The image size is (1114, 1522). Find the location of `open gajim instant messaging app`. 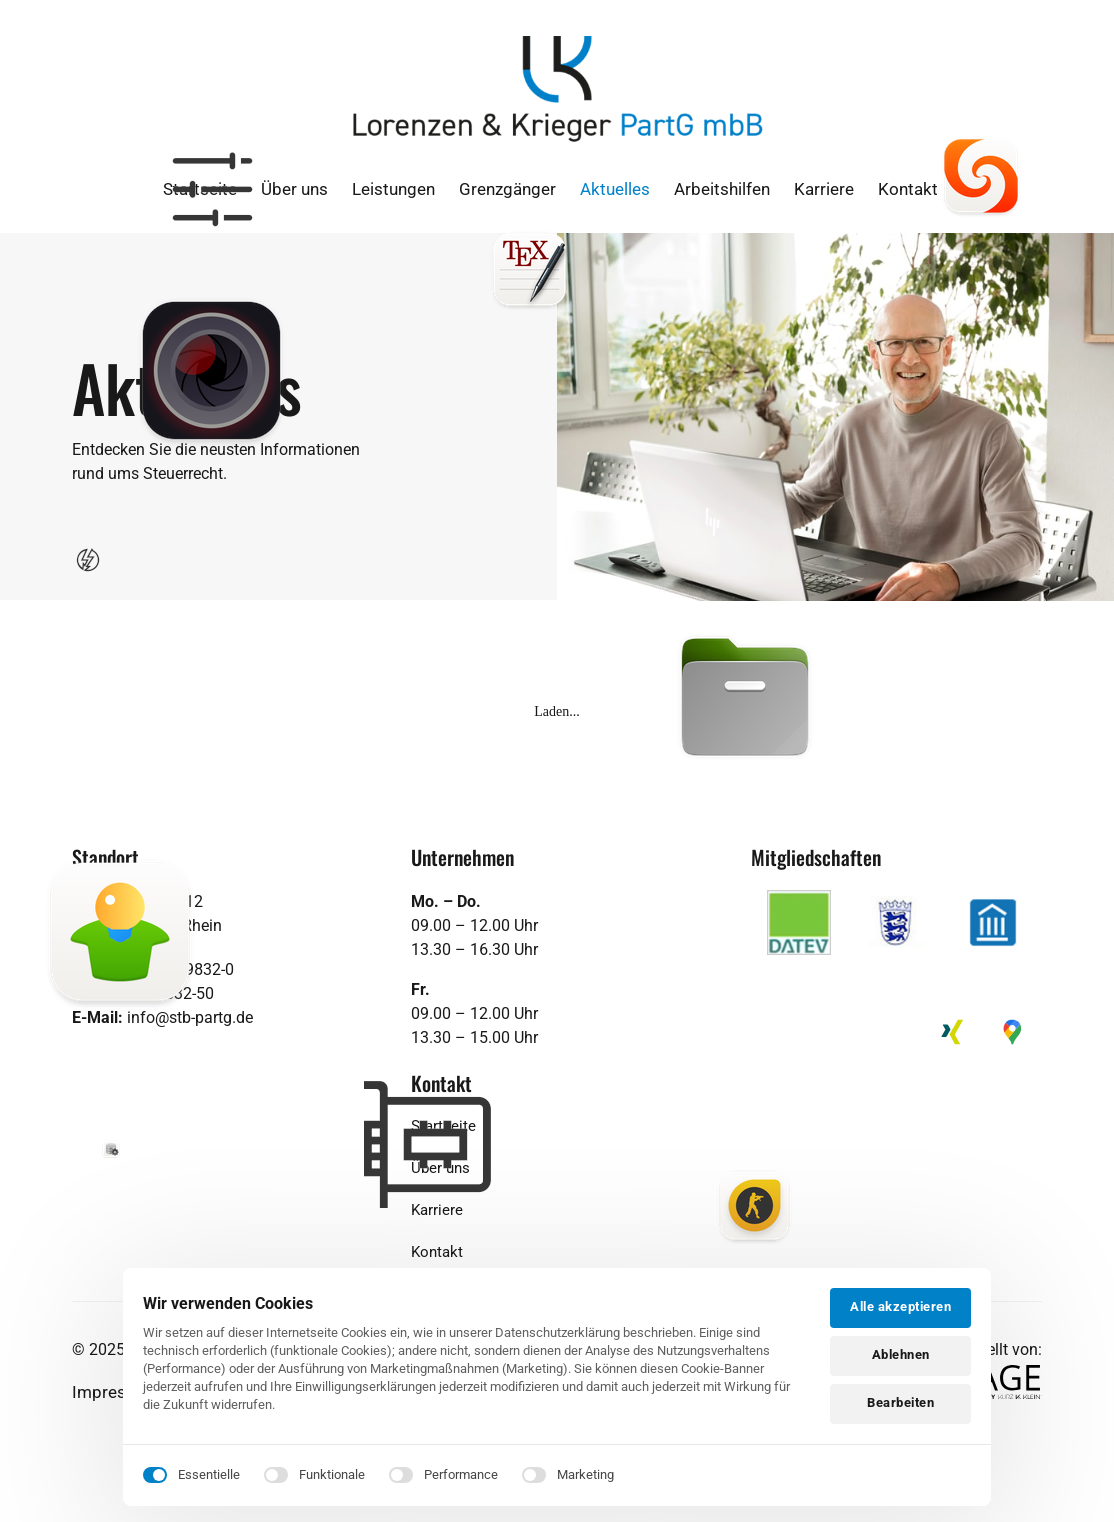

open gajim instant messaging app is located at coordinates (120, 932).